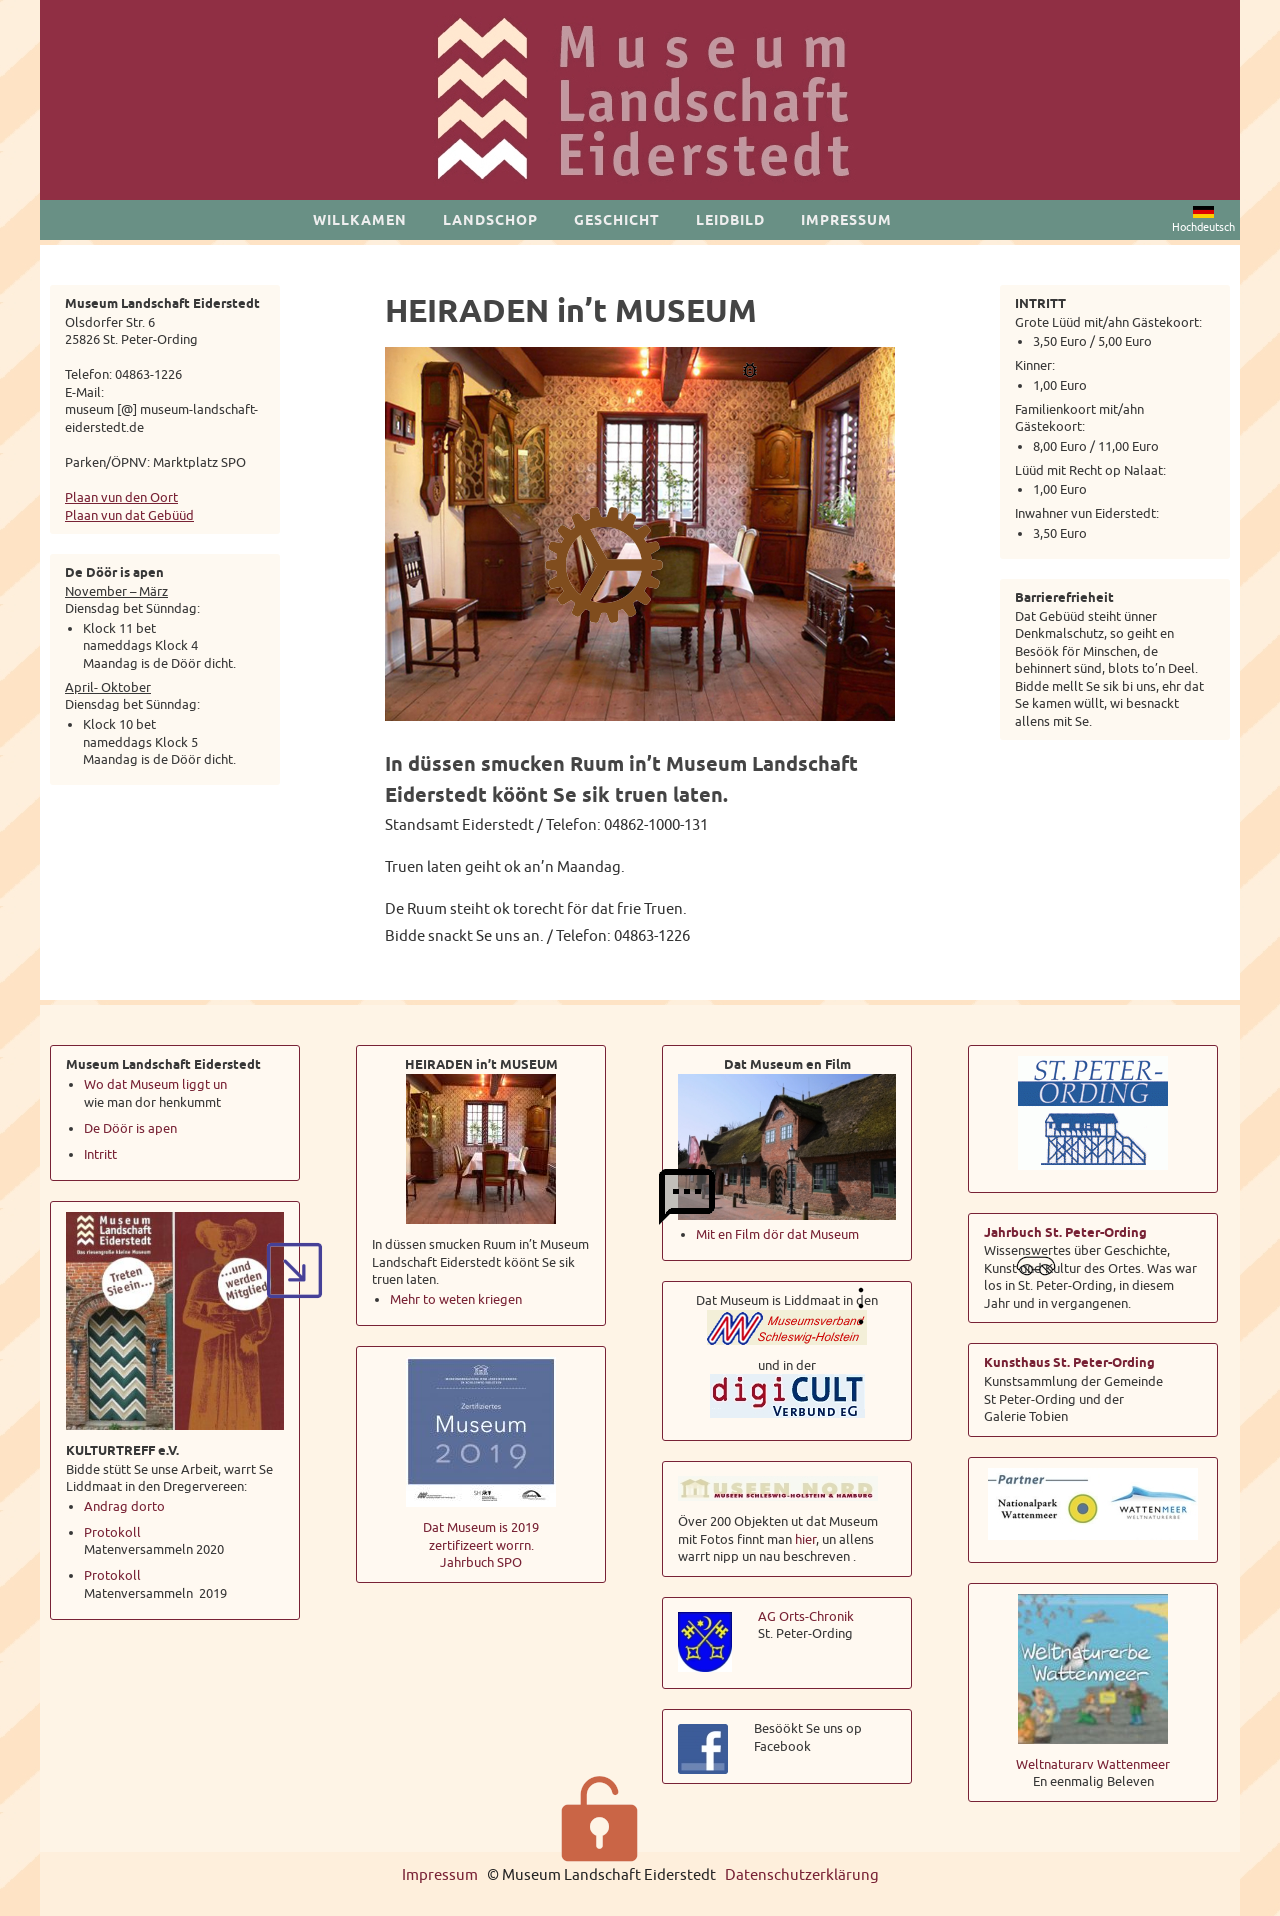 The height and width of the screenshot is (1916, 1280). I want to click on access virtual reality or immersive mode, so click(1036, 1266).